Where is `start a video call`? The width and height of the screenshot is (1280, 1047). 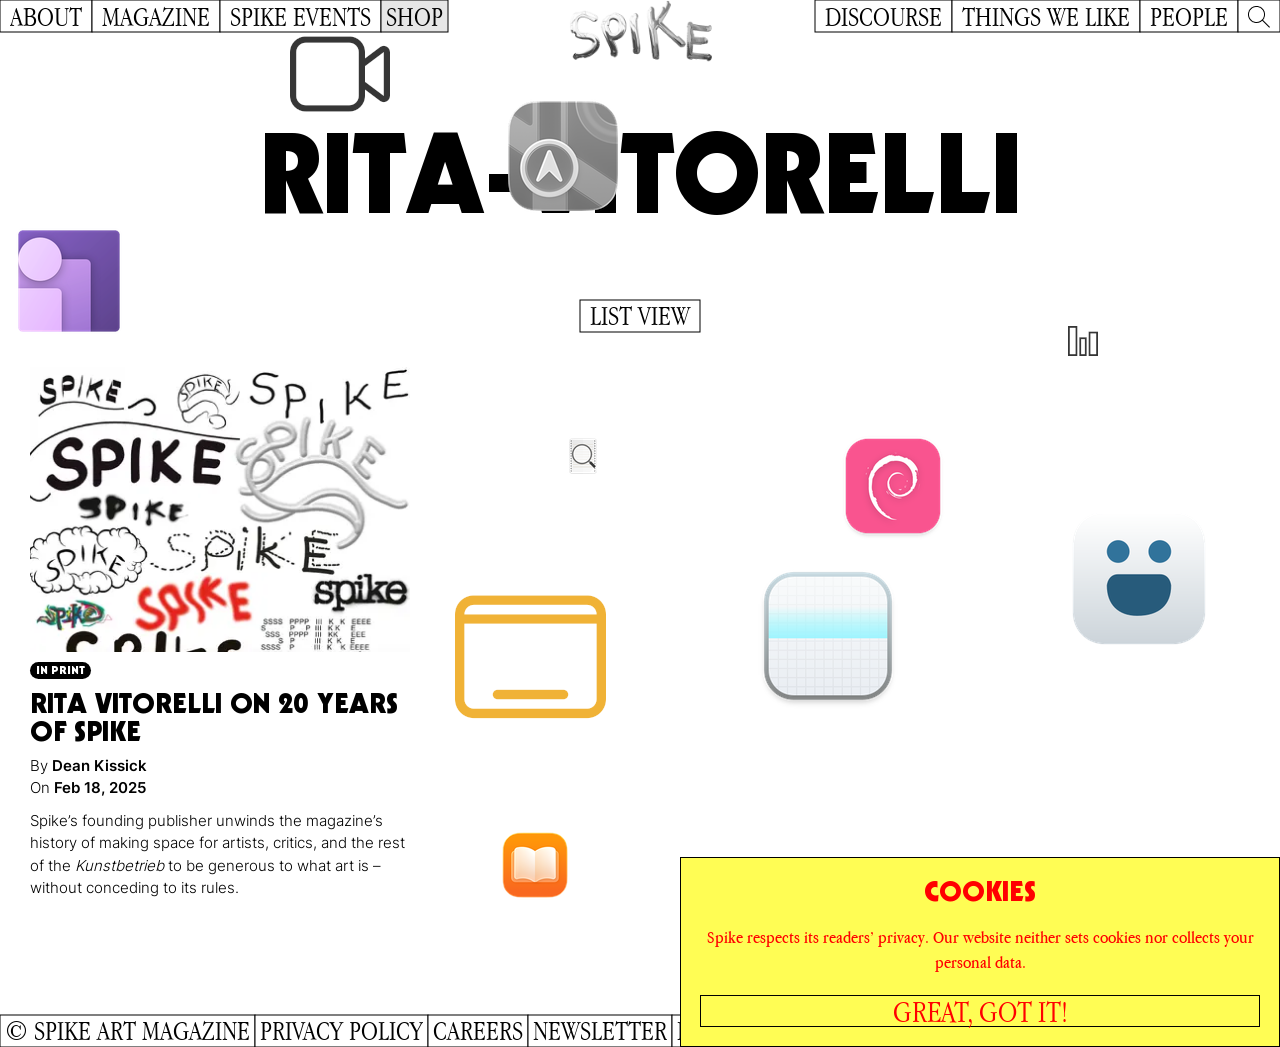
start a video call is located at coordinates (340, 74).